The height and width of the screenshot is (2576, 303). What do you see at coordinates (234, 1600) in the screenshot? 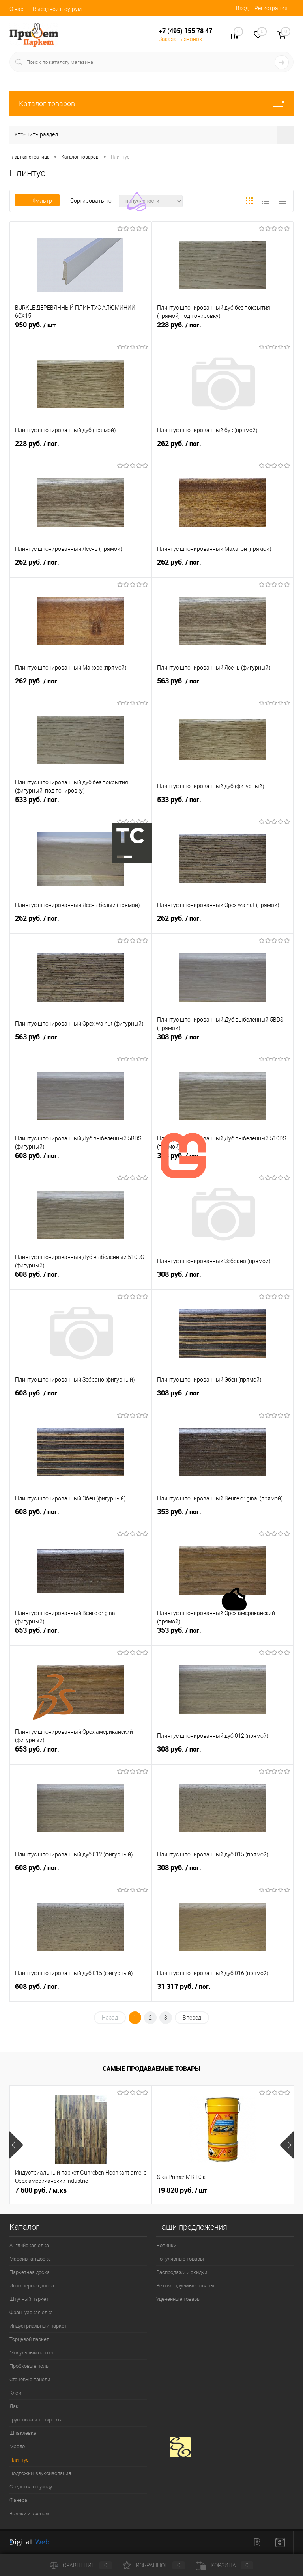
I see `indicates partly cloudy night weather` at bounding box center [234, 1600].